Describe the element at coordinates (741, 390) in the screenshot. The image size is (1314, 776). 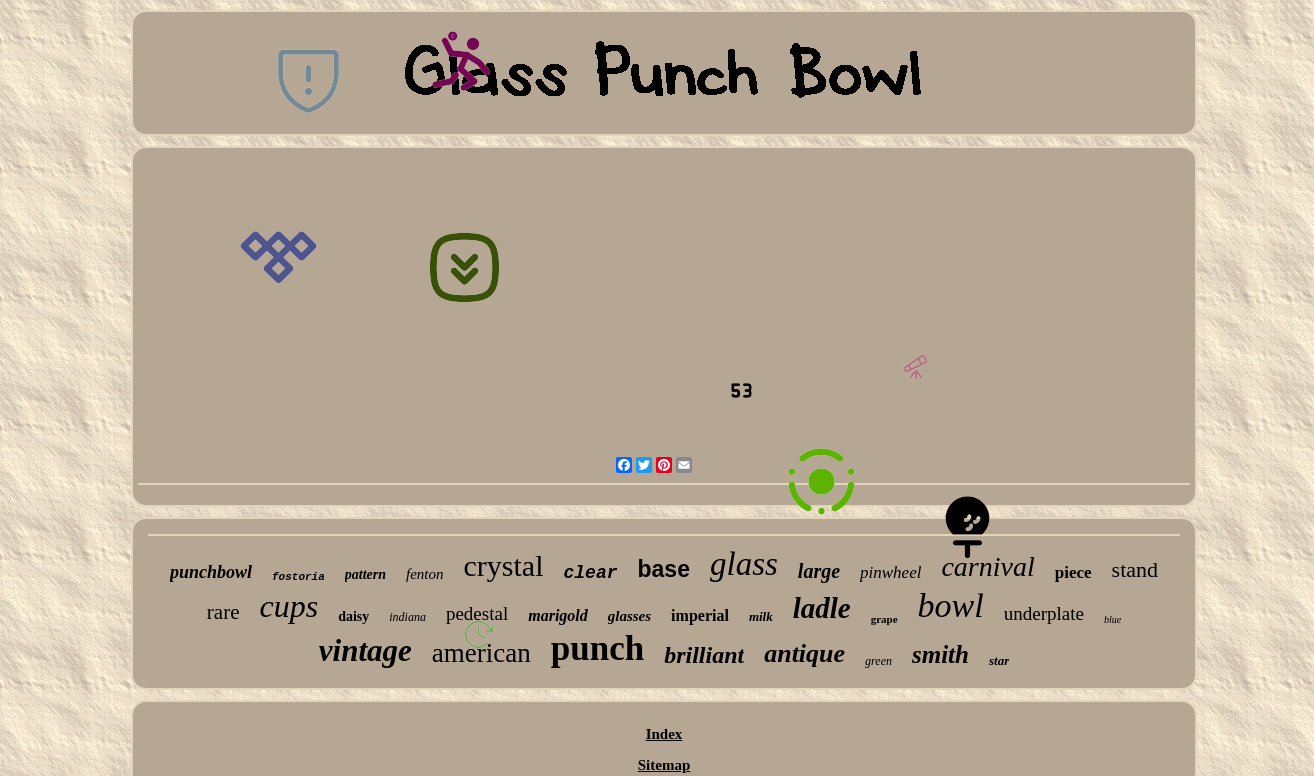
I see `displays the number 53 as a label or counter` at that location.